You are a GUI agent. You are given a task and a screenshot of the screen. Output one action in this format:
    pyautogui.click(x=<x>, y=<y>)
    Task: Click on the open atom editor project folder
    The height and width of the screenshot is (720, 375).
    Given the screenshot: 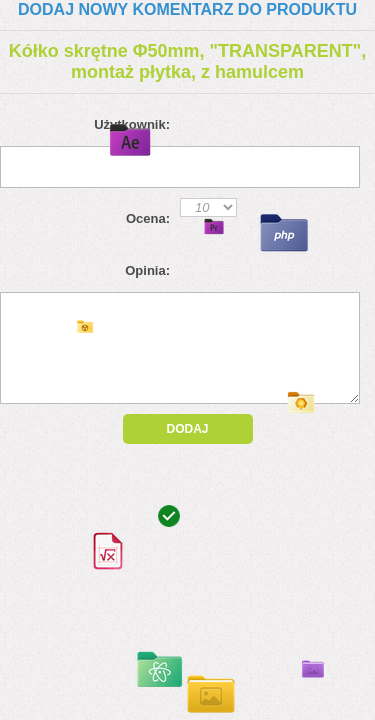 What is the action you would take?
    pyautogui.click(x=159, y=670)
    